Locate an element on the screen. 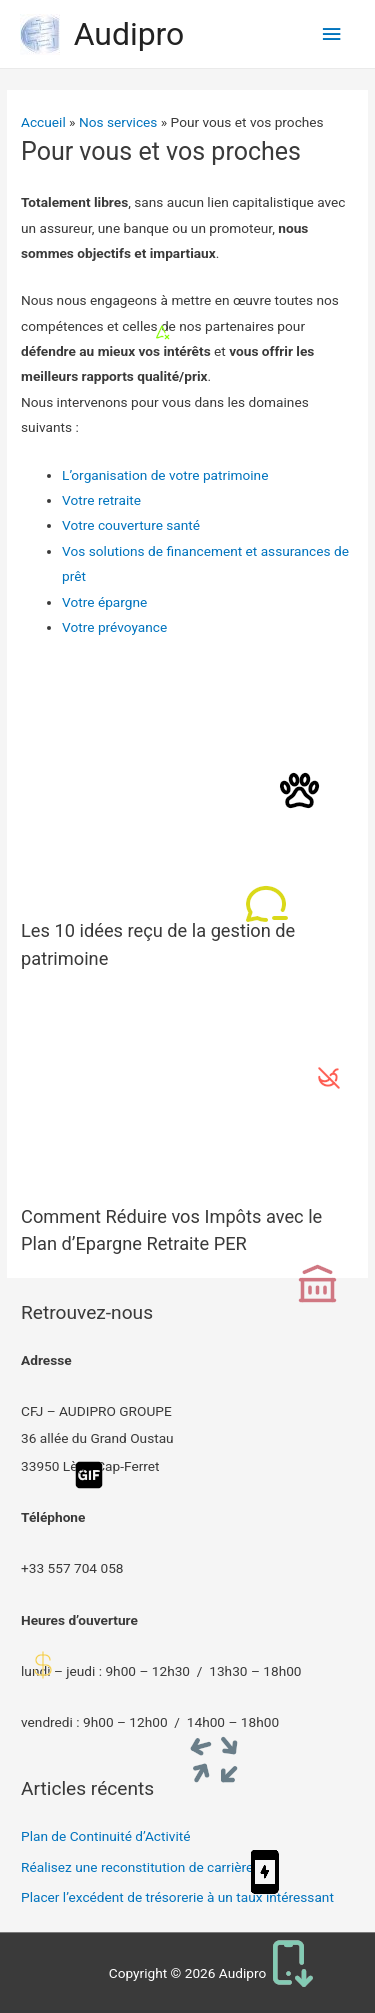 The width and height of the screenshot is (375, 2013). shuffle or randomize content is located at coordinates (214, 1759).